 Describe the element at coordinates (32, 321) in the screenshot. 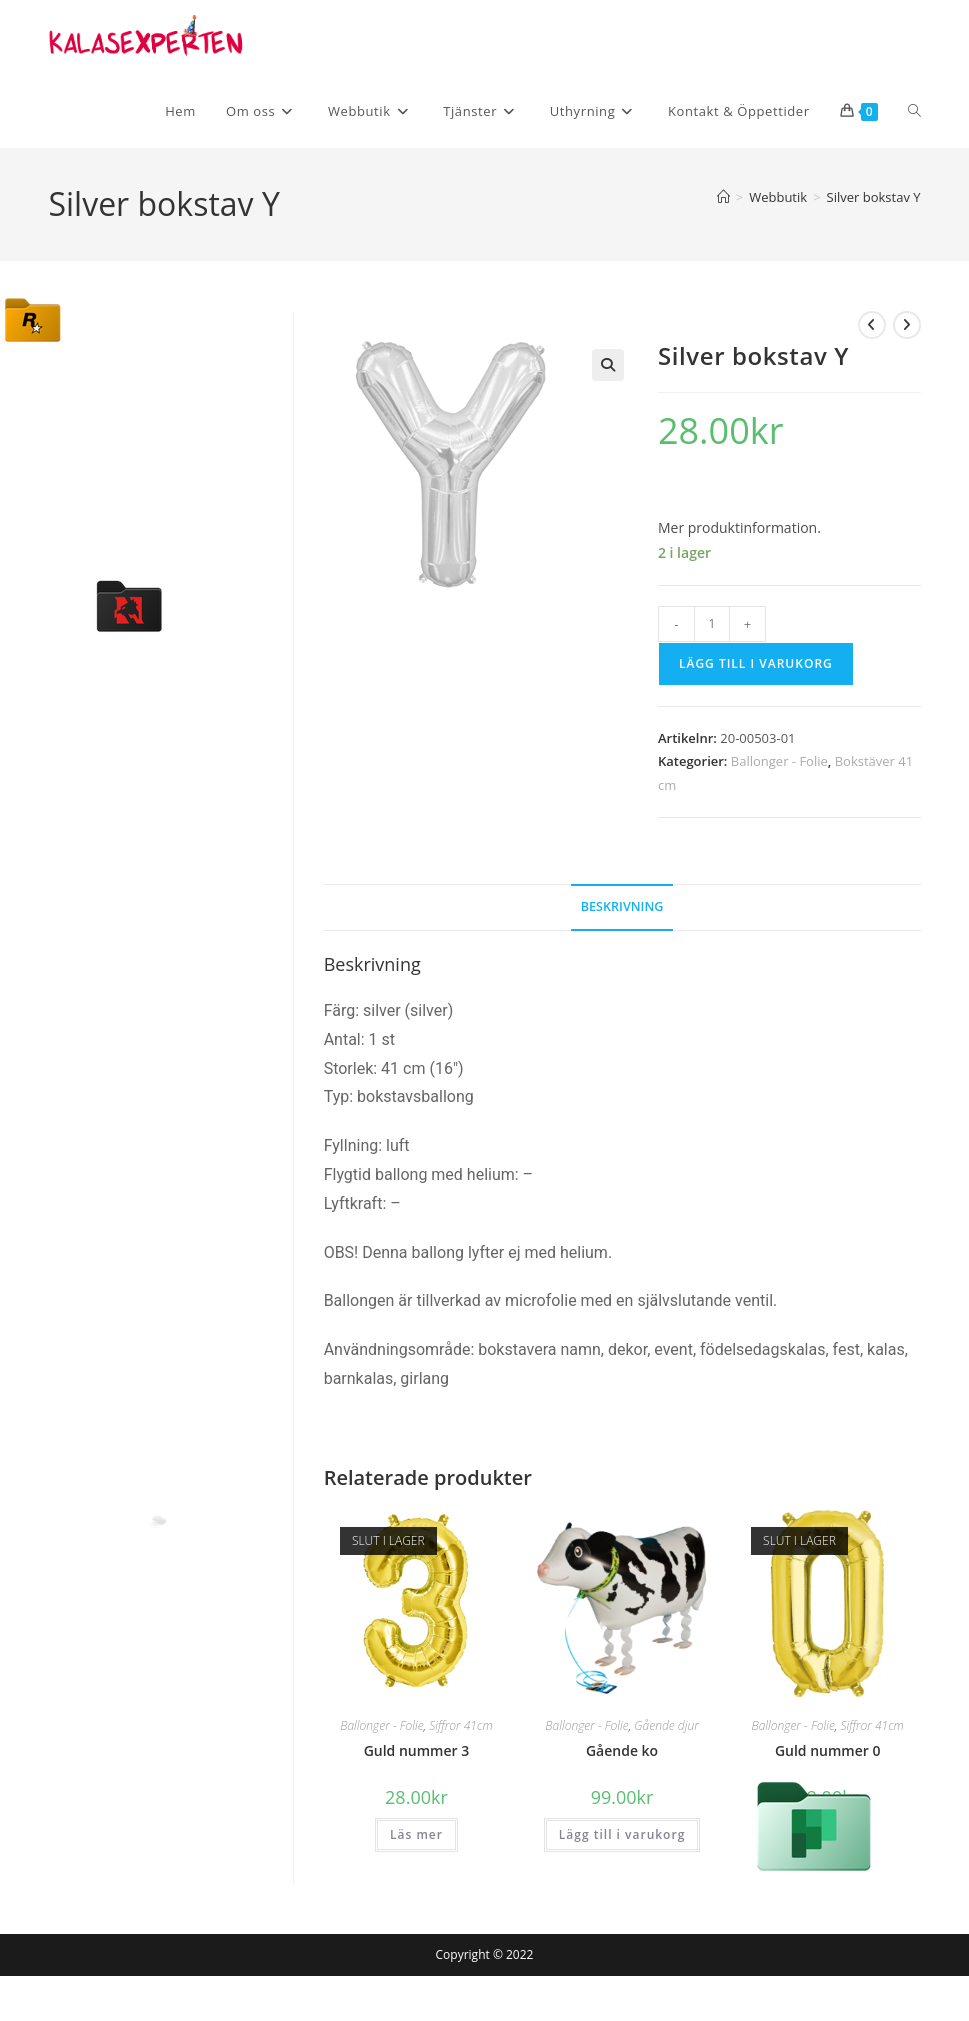

I see `folder containing Rockstar Games files or installations` at that location.